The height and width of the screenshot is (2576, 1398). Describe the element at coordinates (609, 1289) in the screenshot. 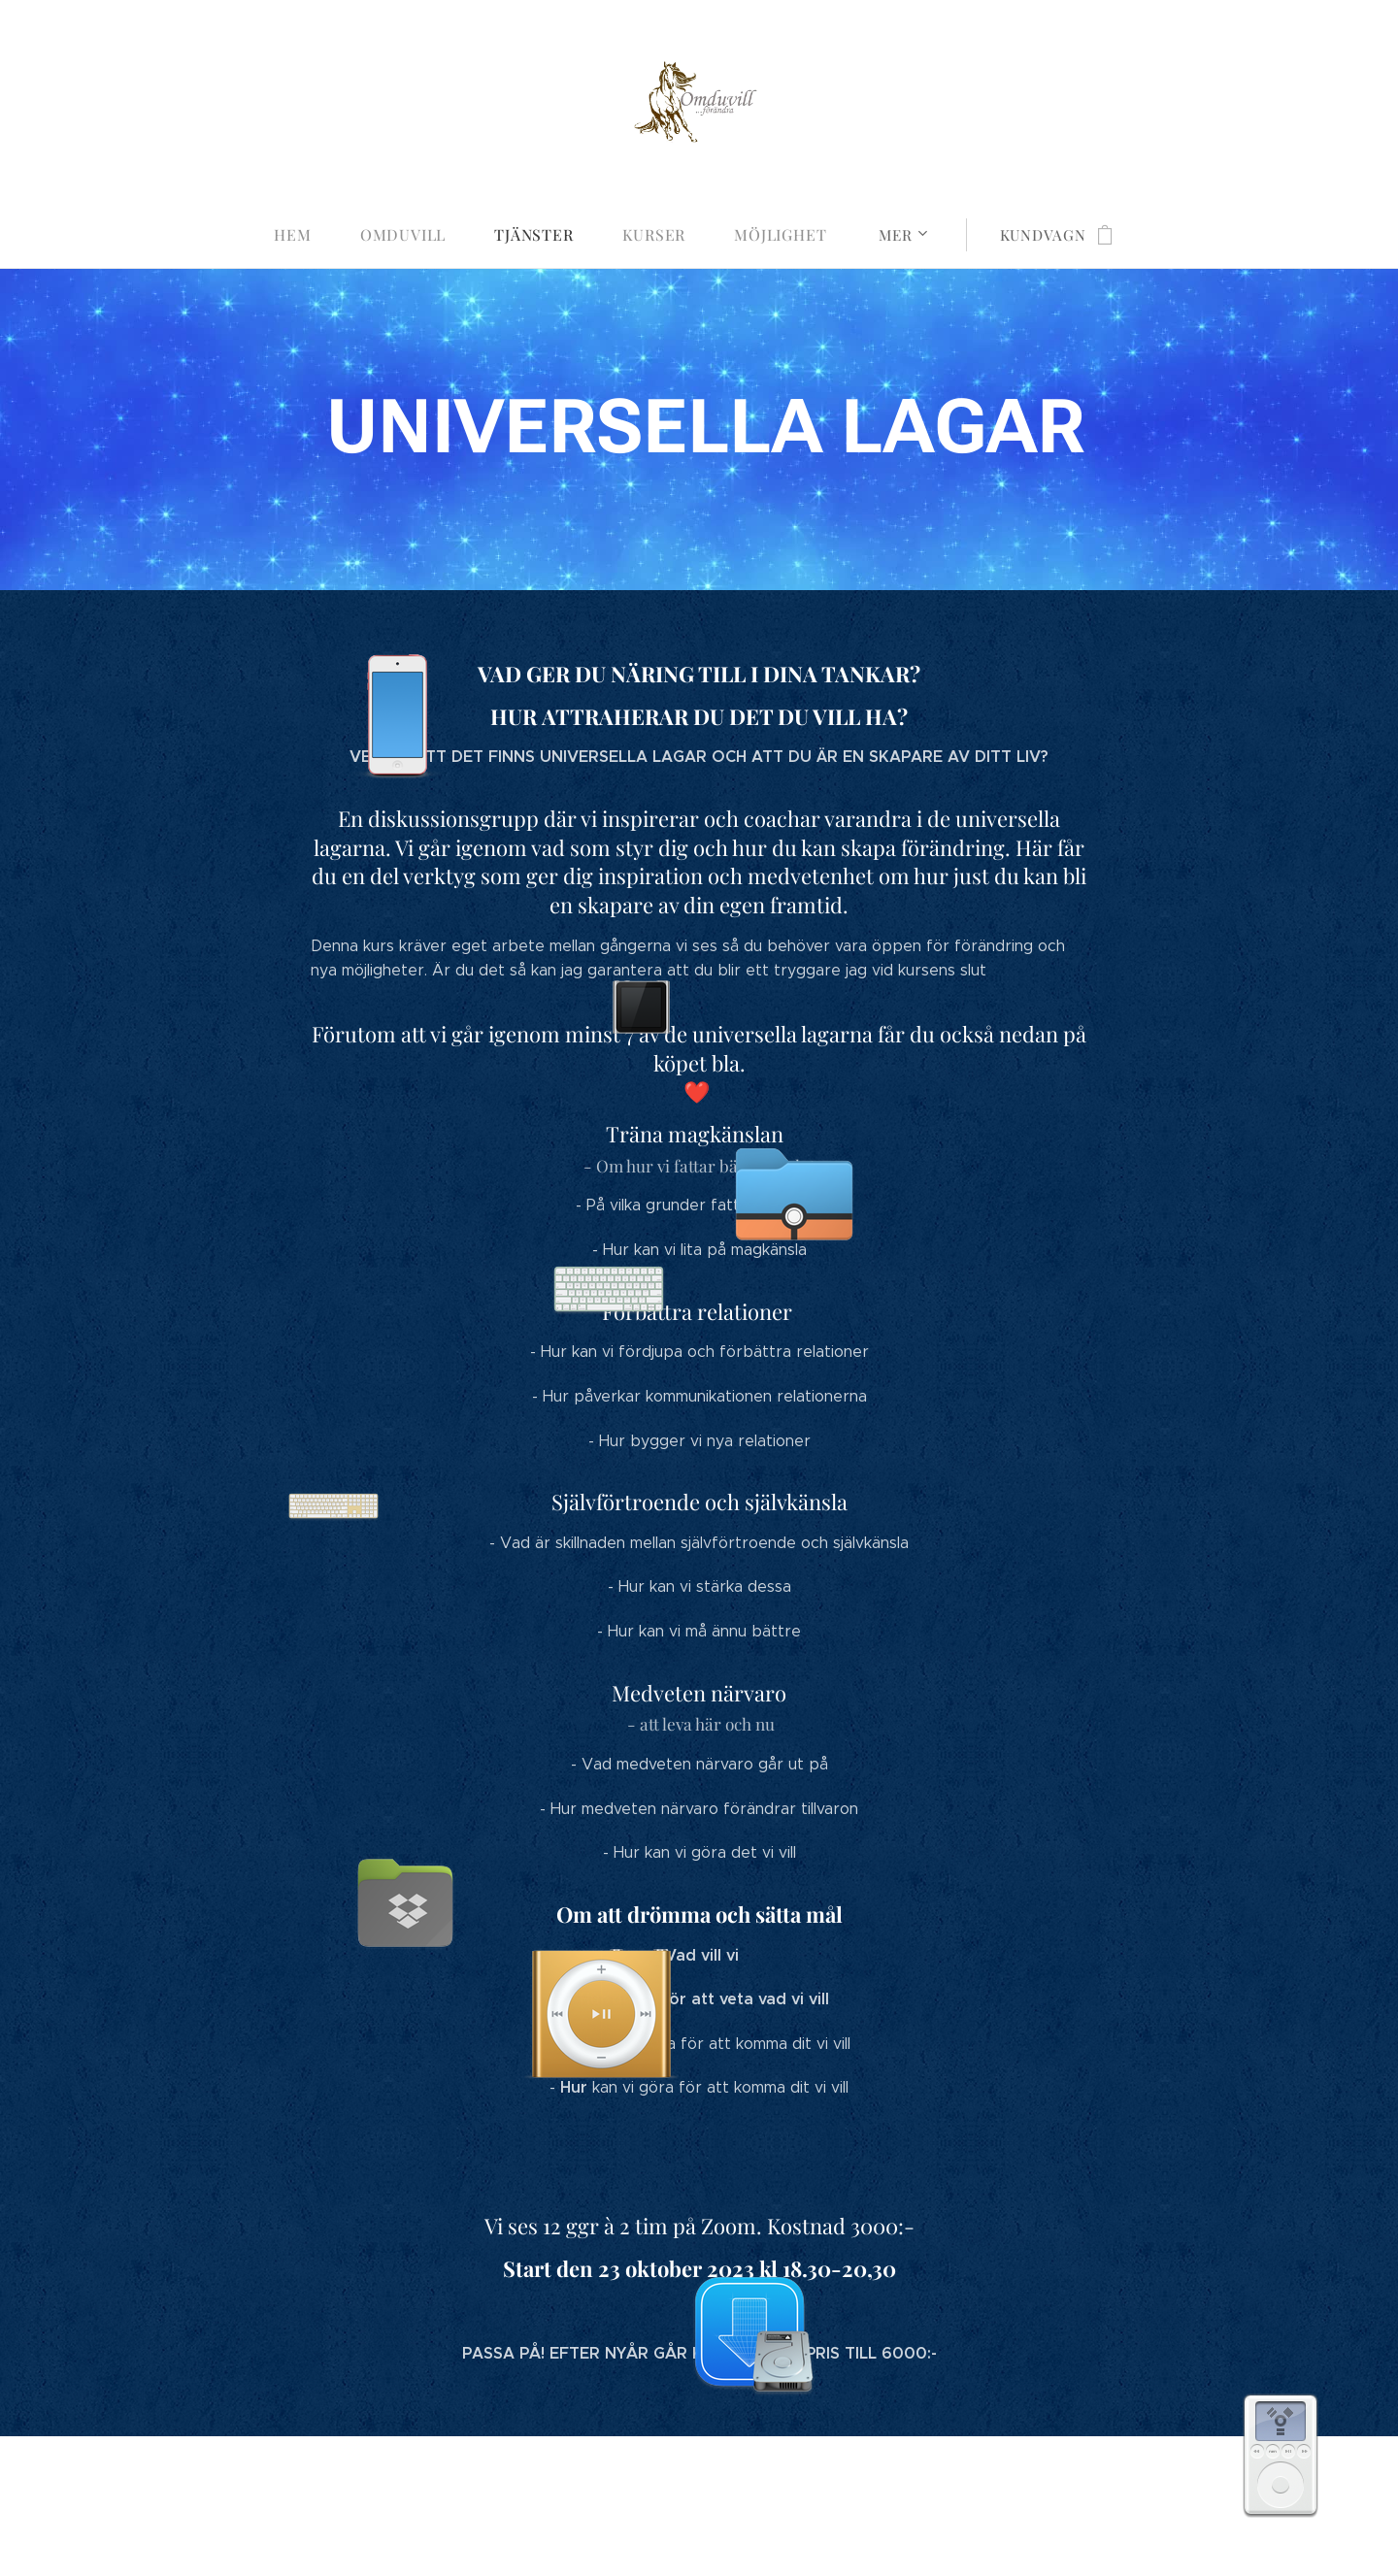

I see `connect to a bluetooth keyboard` at that location.